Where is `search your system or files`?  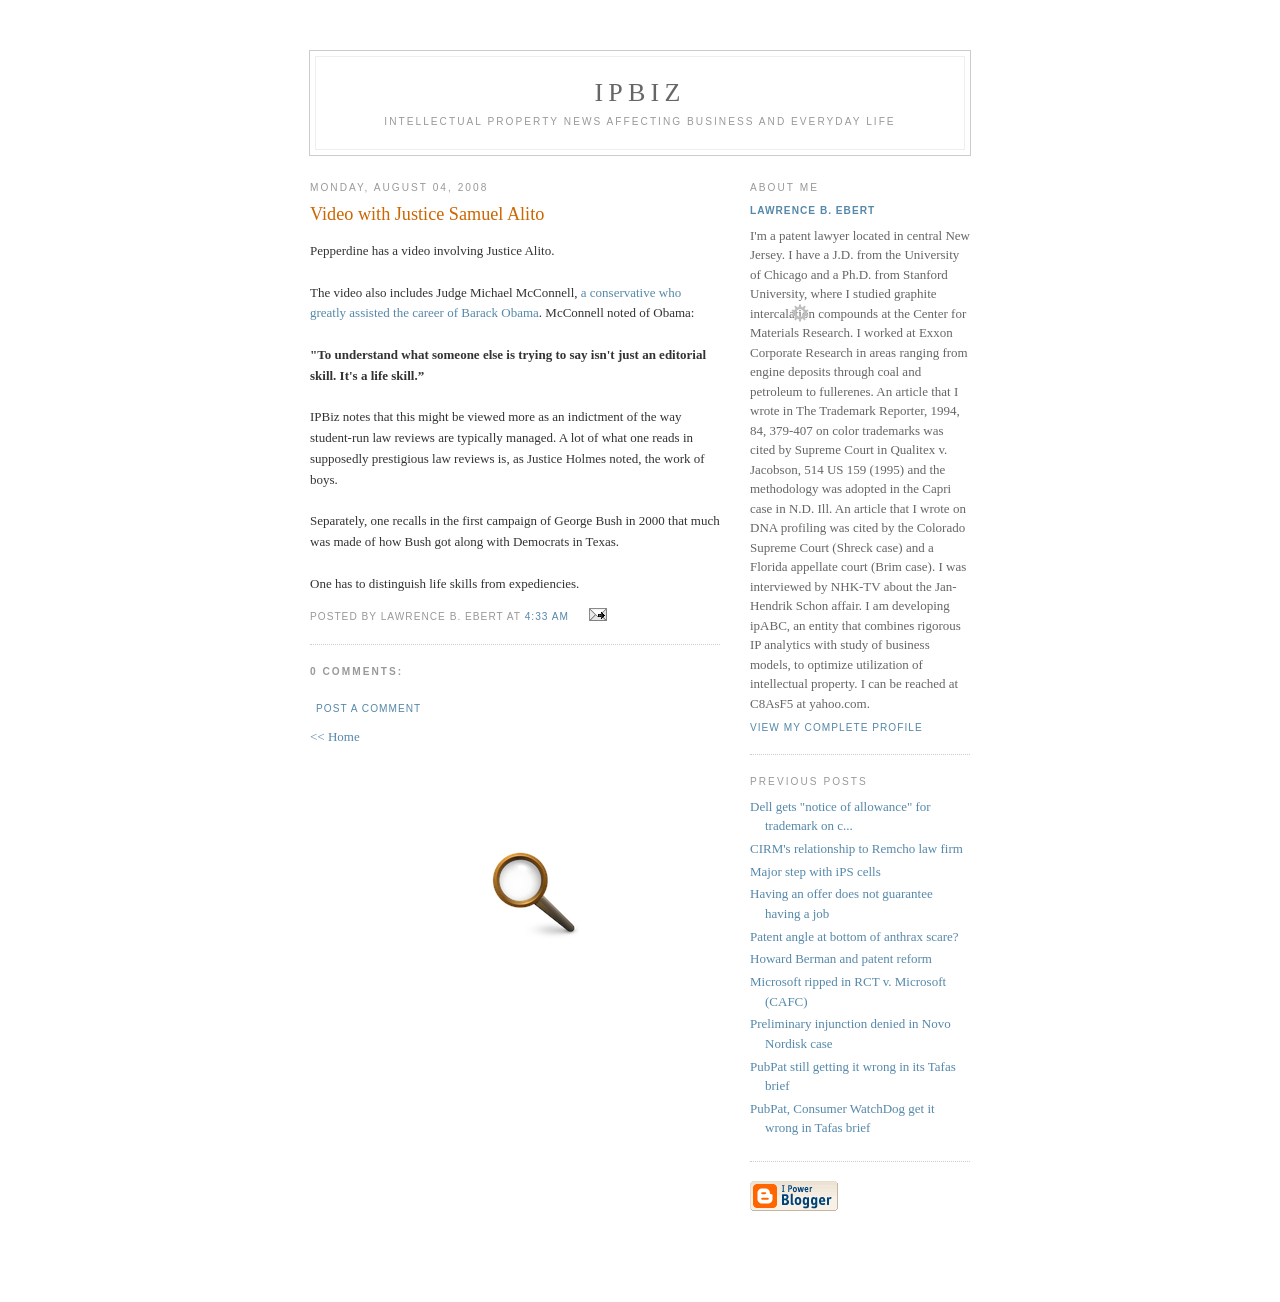
search your system or files is located at coordinates (534, 894).